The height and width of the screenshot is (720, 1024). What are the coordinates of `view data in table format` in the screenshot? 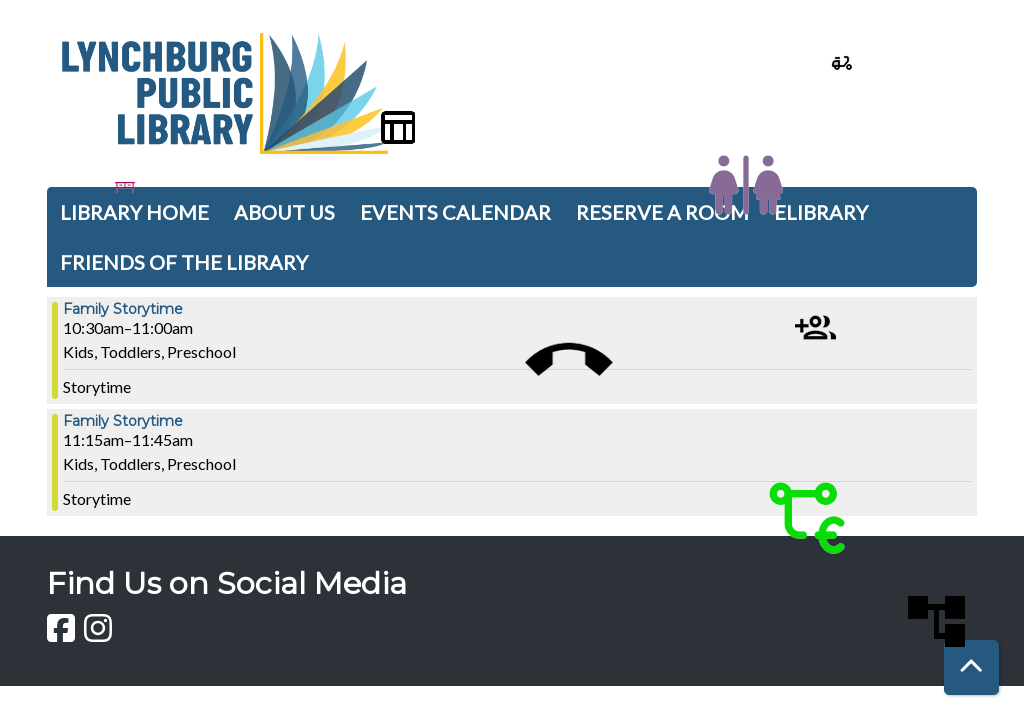 It's located at (397, 127).